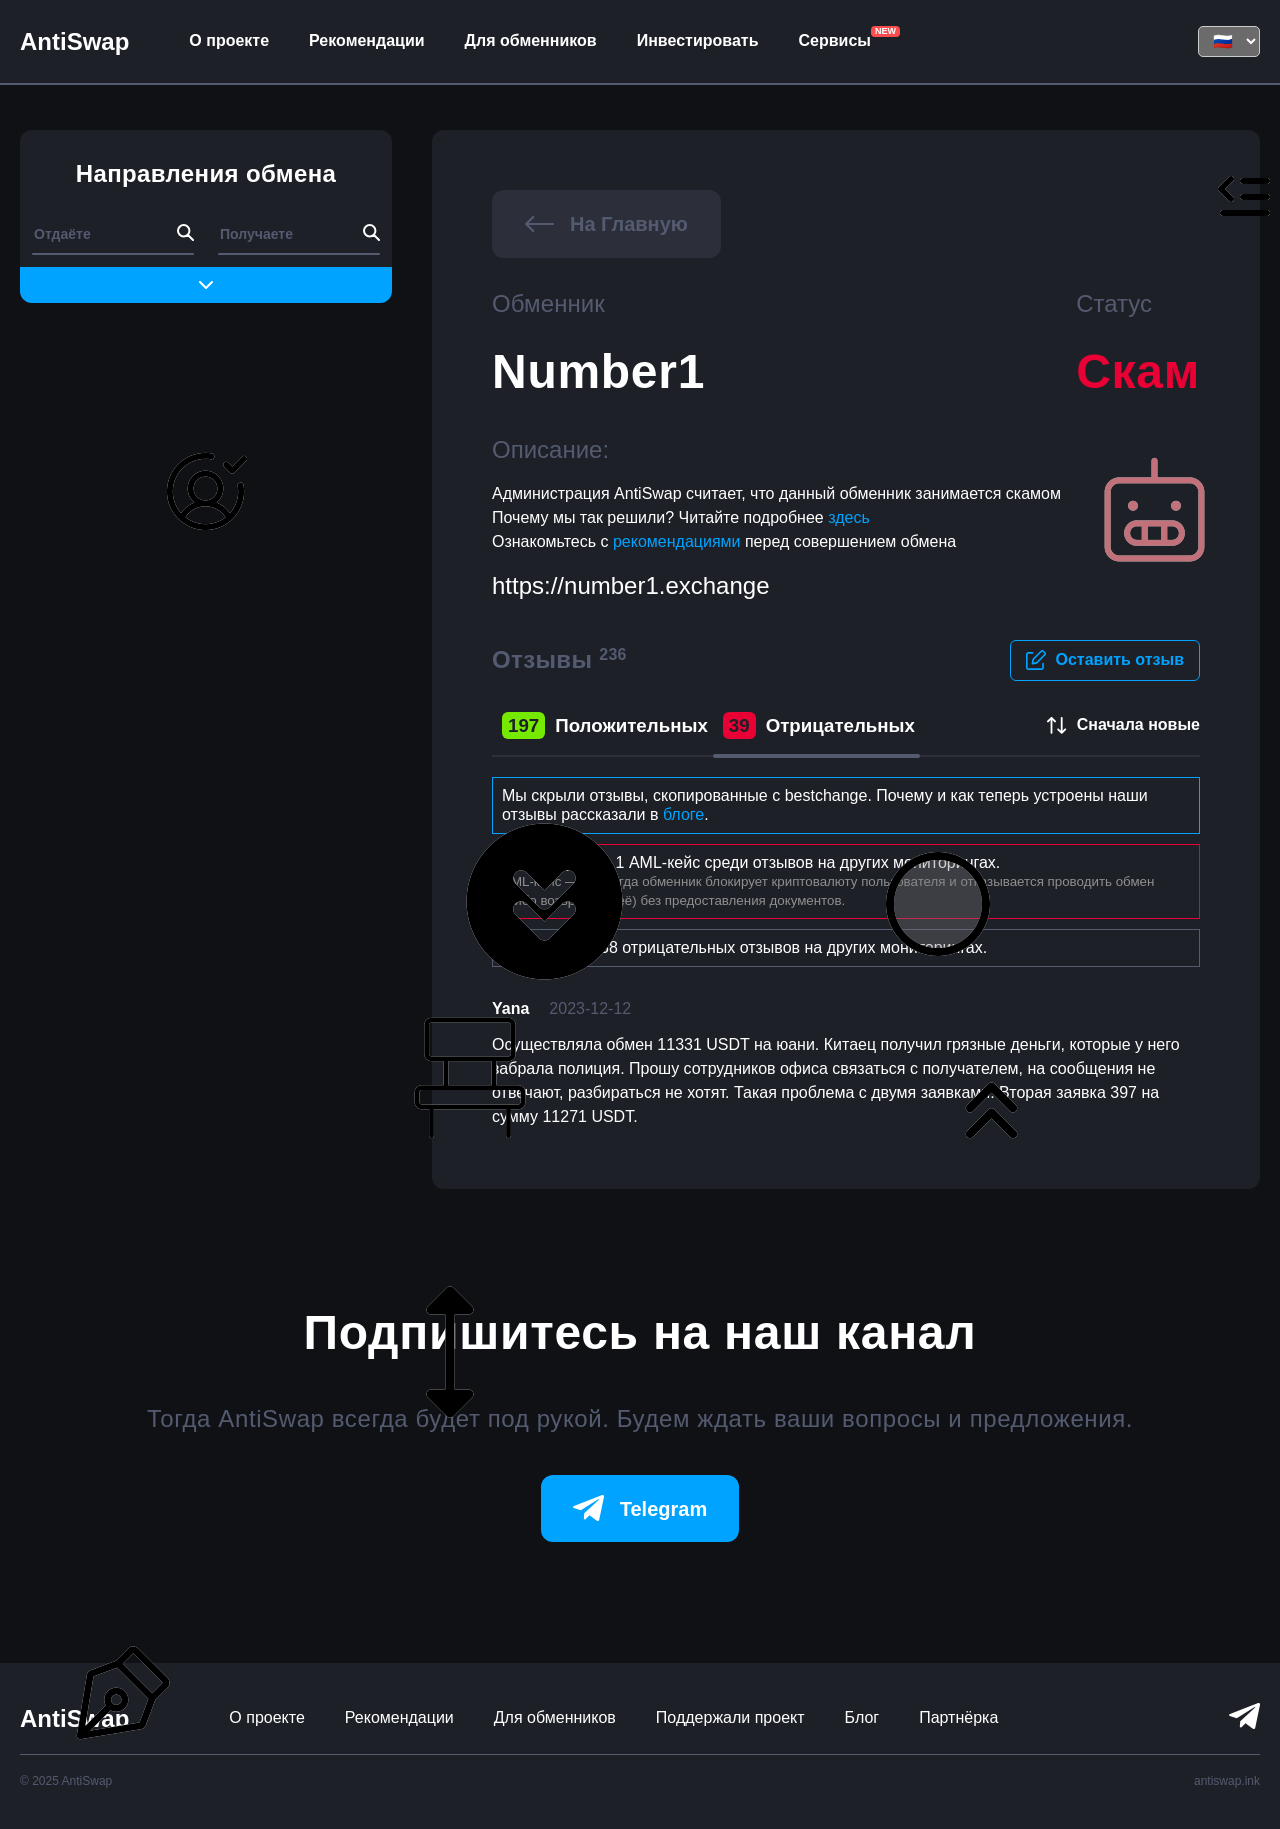  I want to click on access AI assistant or chatbot features, so click(1154, 515).